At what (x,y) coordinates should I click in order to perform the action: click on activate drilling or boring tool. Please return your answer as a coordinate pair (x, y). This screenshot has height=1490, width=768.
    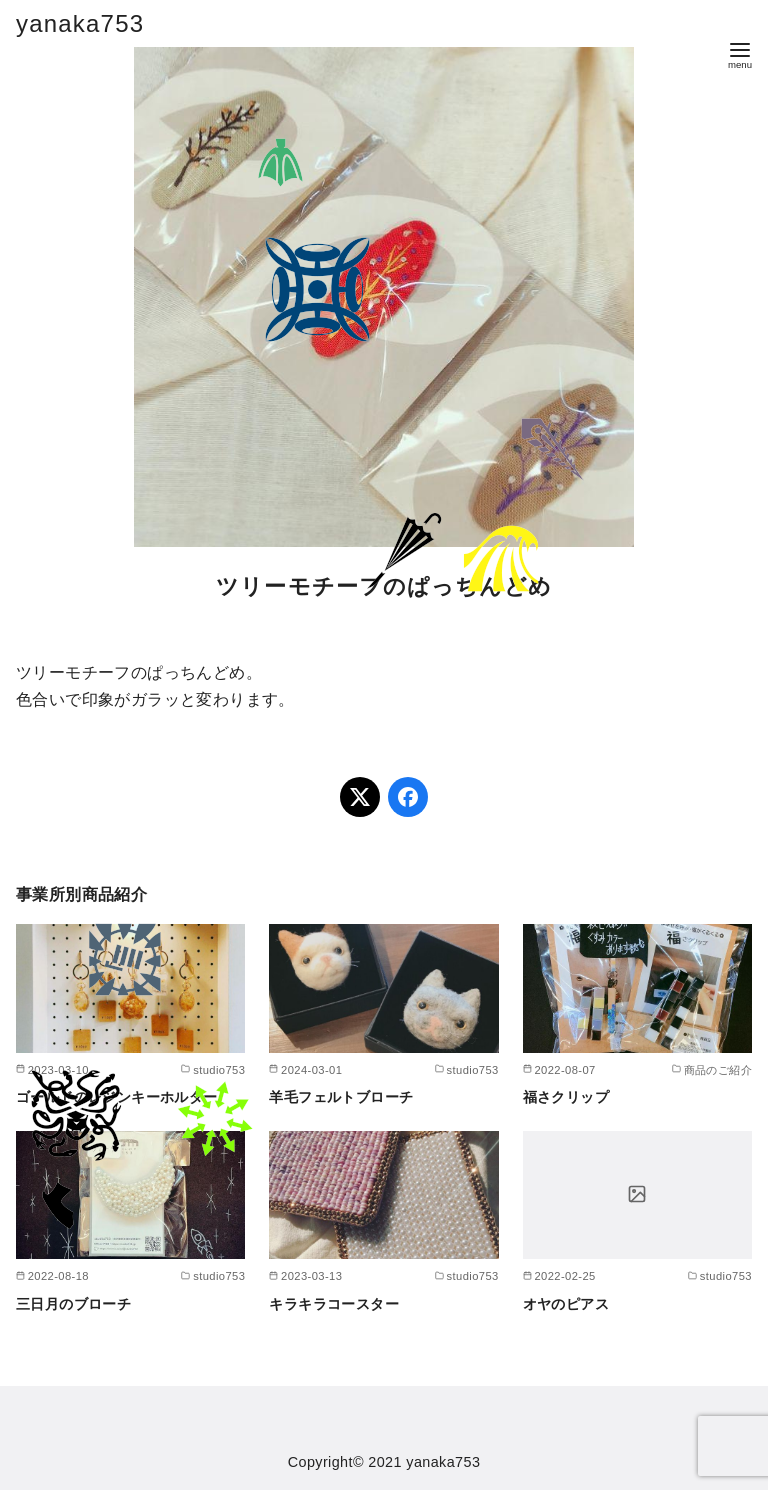
    Looking at the image, I should click on (552, 449).